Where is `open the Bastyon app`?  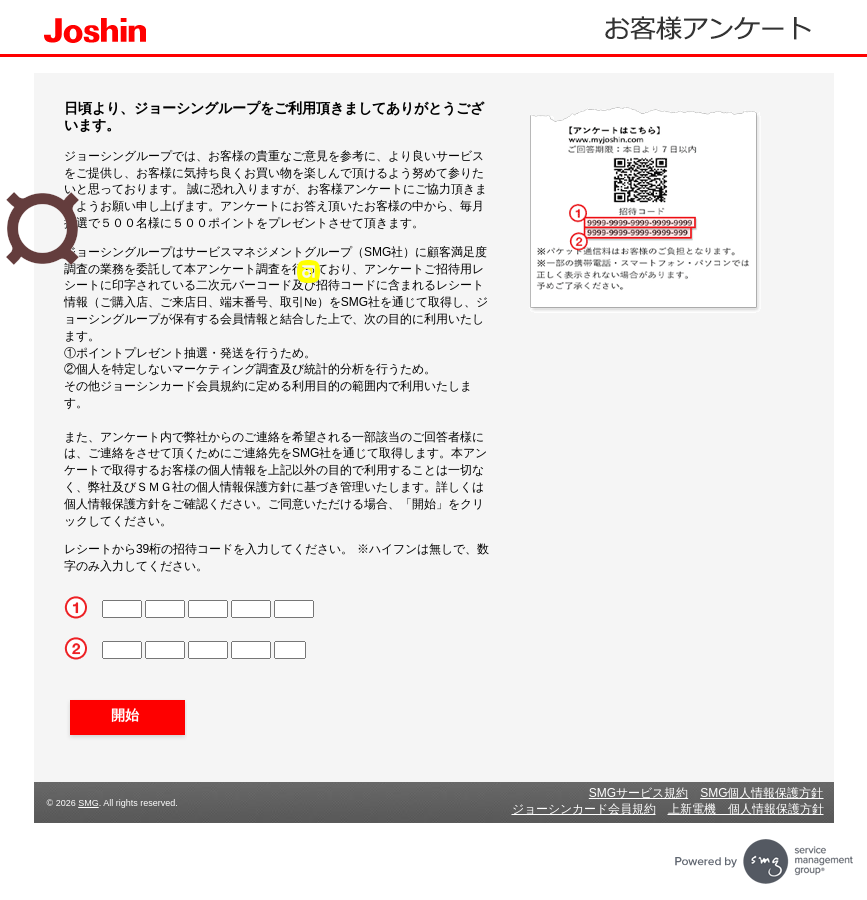 open the Bastyon app is located at coordinates (42, 228).